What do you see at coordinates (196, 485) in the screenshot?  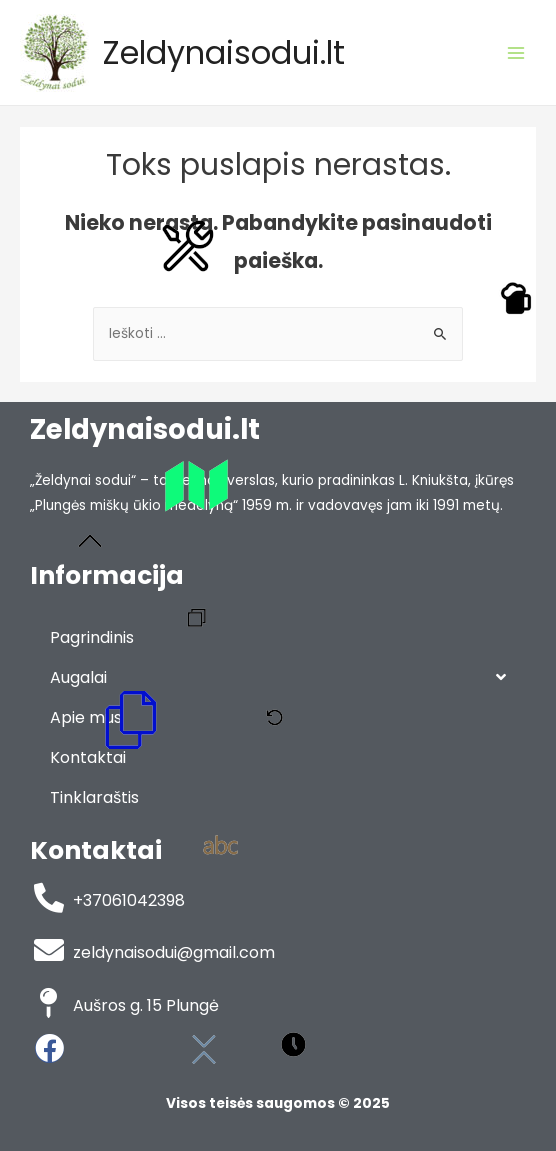 I see `open map view` at bounding box center [196, 485].